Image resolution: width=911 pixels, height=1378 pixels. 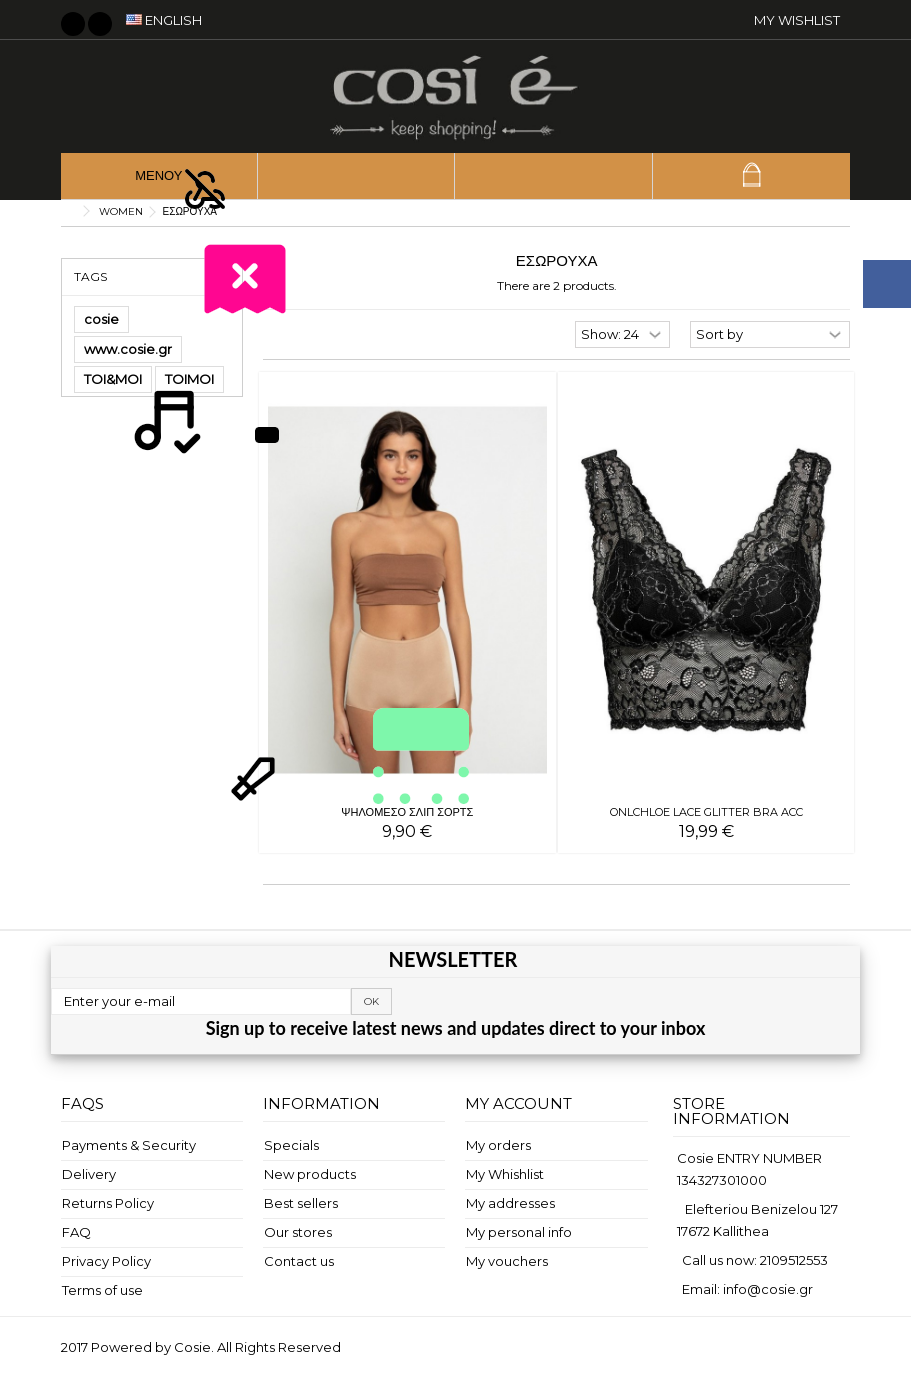 I want to click on webhook integration disabled, so click(x=205, y=189).